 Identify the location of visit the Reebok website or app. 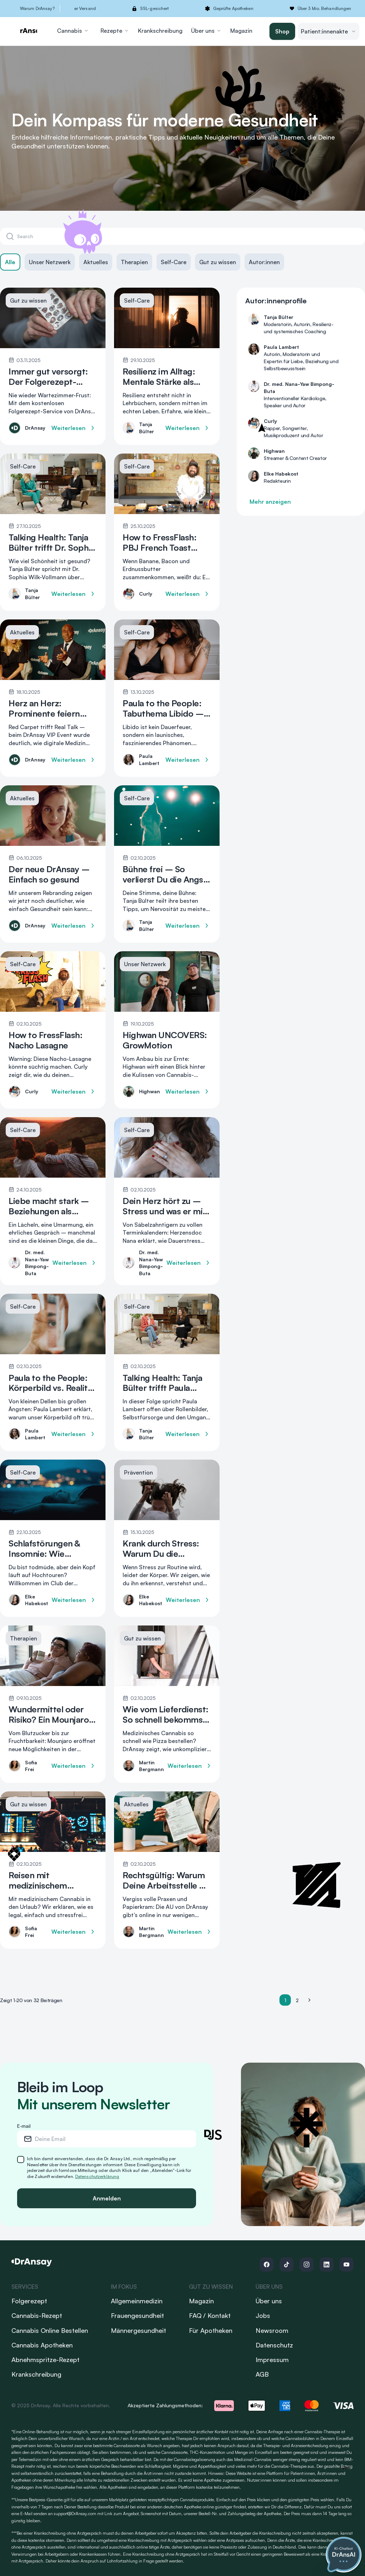
(347, 2468).